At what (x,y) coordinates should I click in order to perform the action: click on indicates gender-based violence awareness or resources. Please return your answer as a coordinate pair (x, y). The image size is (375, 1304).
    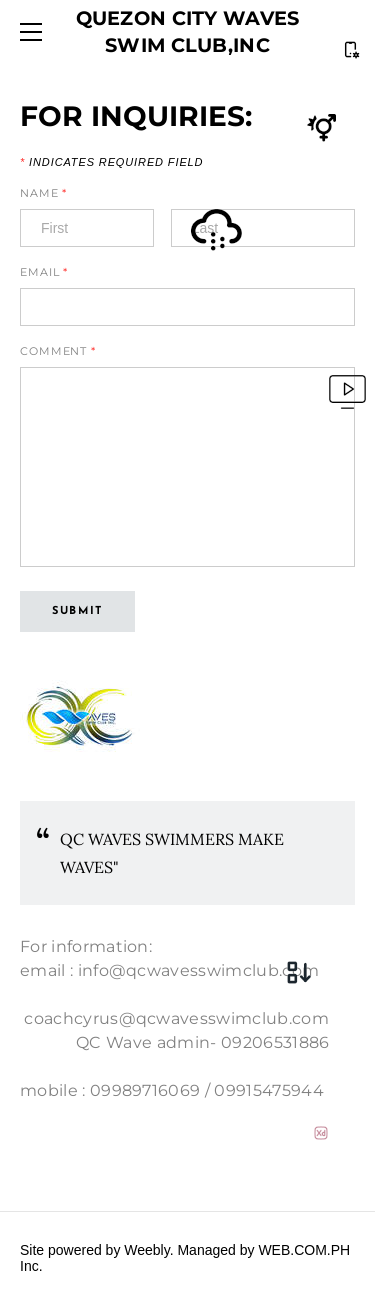
    Looking at the image, I should click on (321, 128).